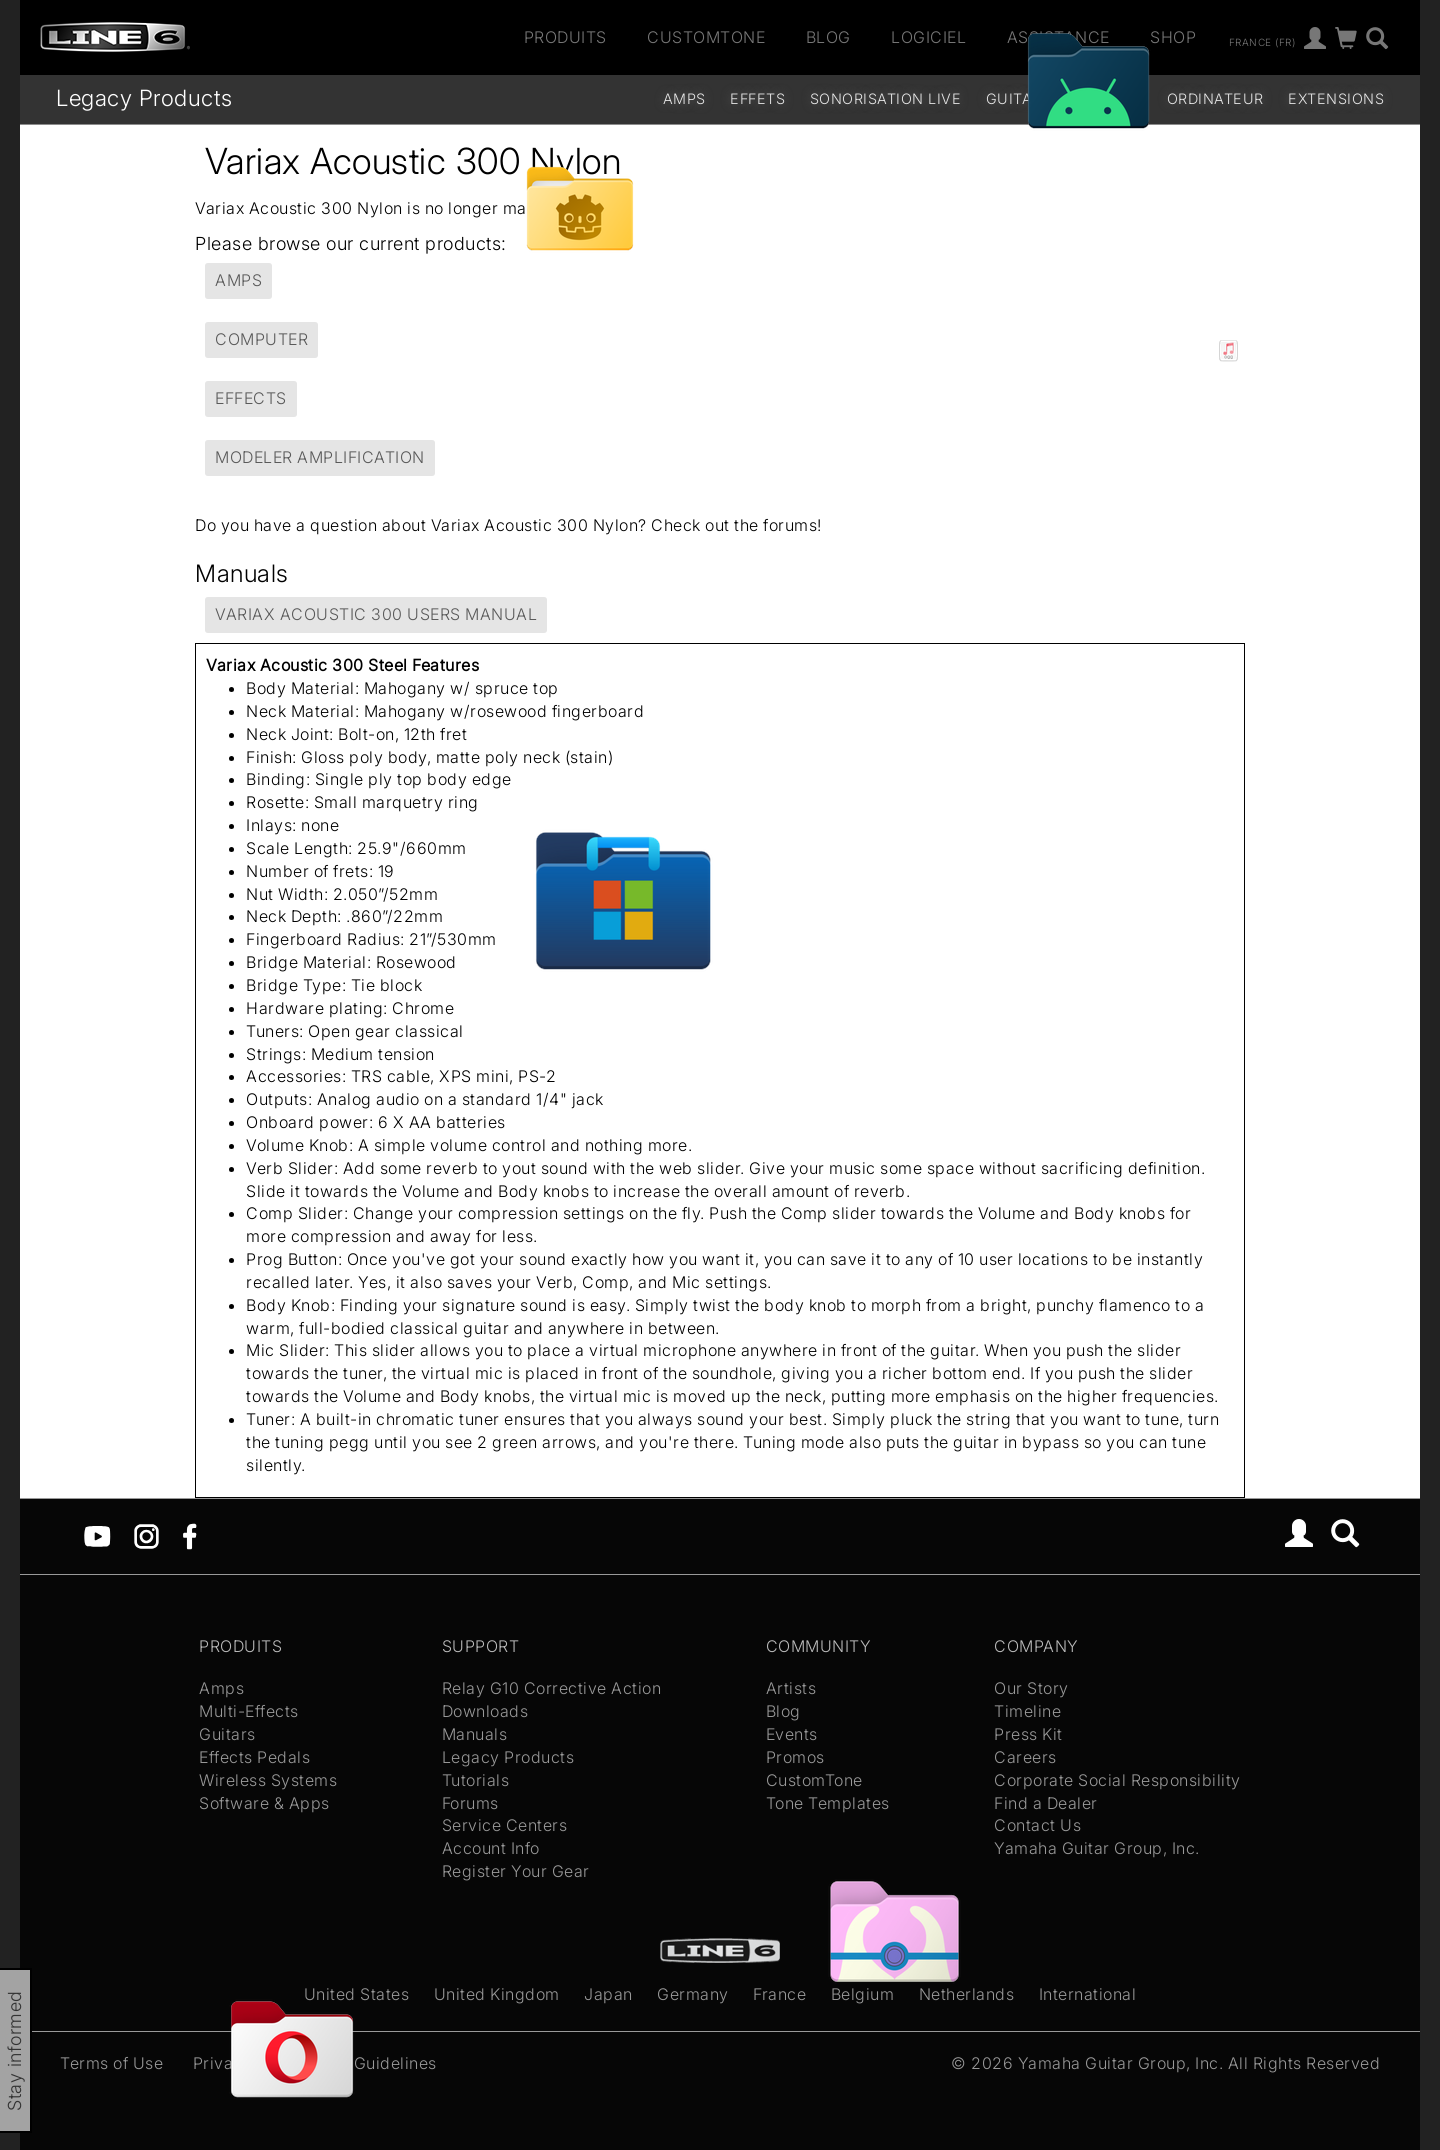 The image size is (1440, 2150). Describe the element at coordinates (1228, 350) in the screenshot. I see `an ogg vorbis audio file` at that location.